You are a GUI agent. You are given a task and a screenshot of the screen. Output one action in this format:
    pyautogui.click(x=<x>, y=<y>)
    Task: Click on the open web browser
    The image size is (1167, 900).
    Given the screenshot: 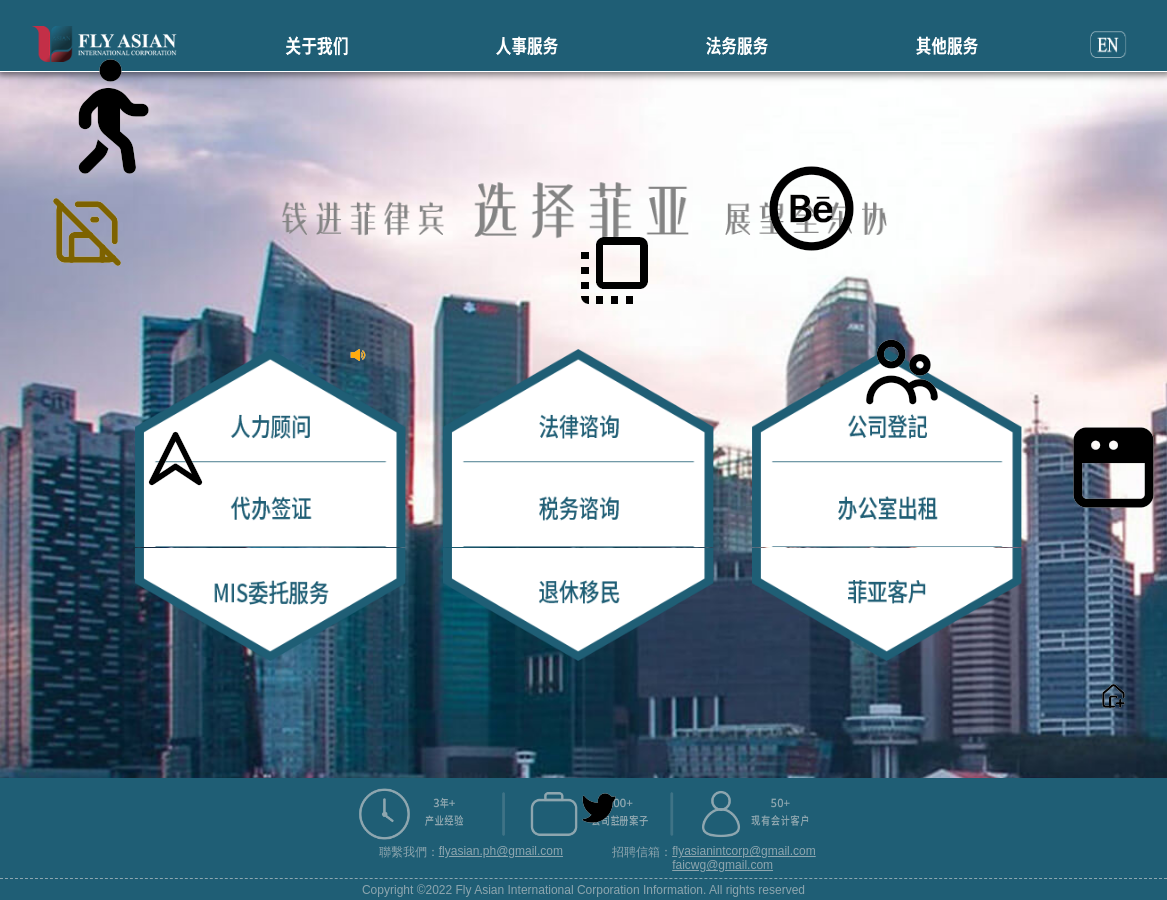 What is the action you would take?
    pyautogui.click(x=1113, y=467)
    